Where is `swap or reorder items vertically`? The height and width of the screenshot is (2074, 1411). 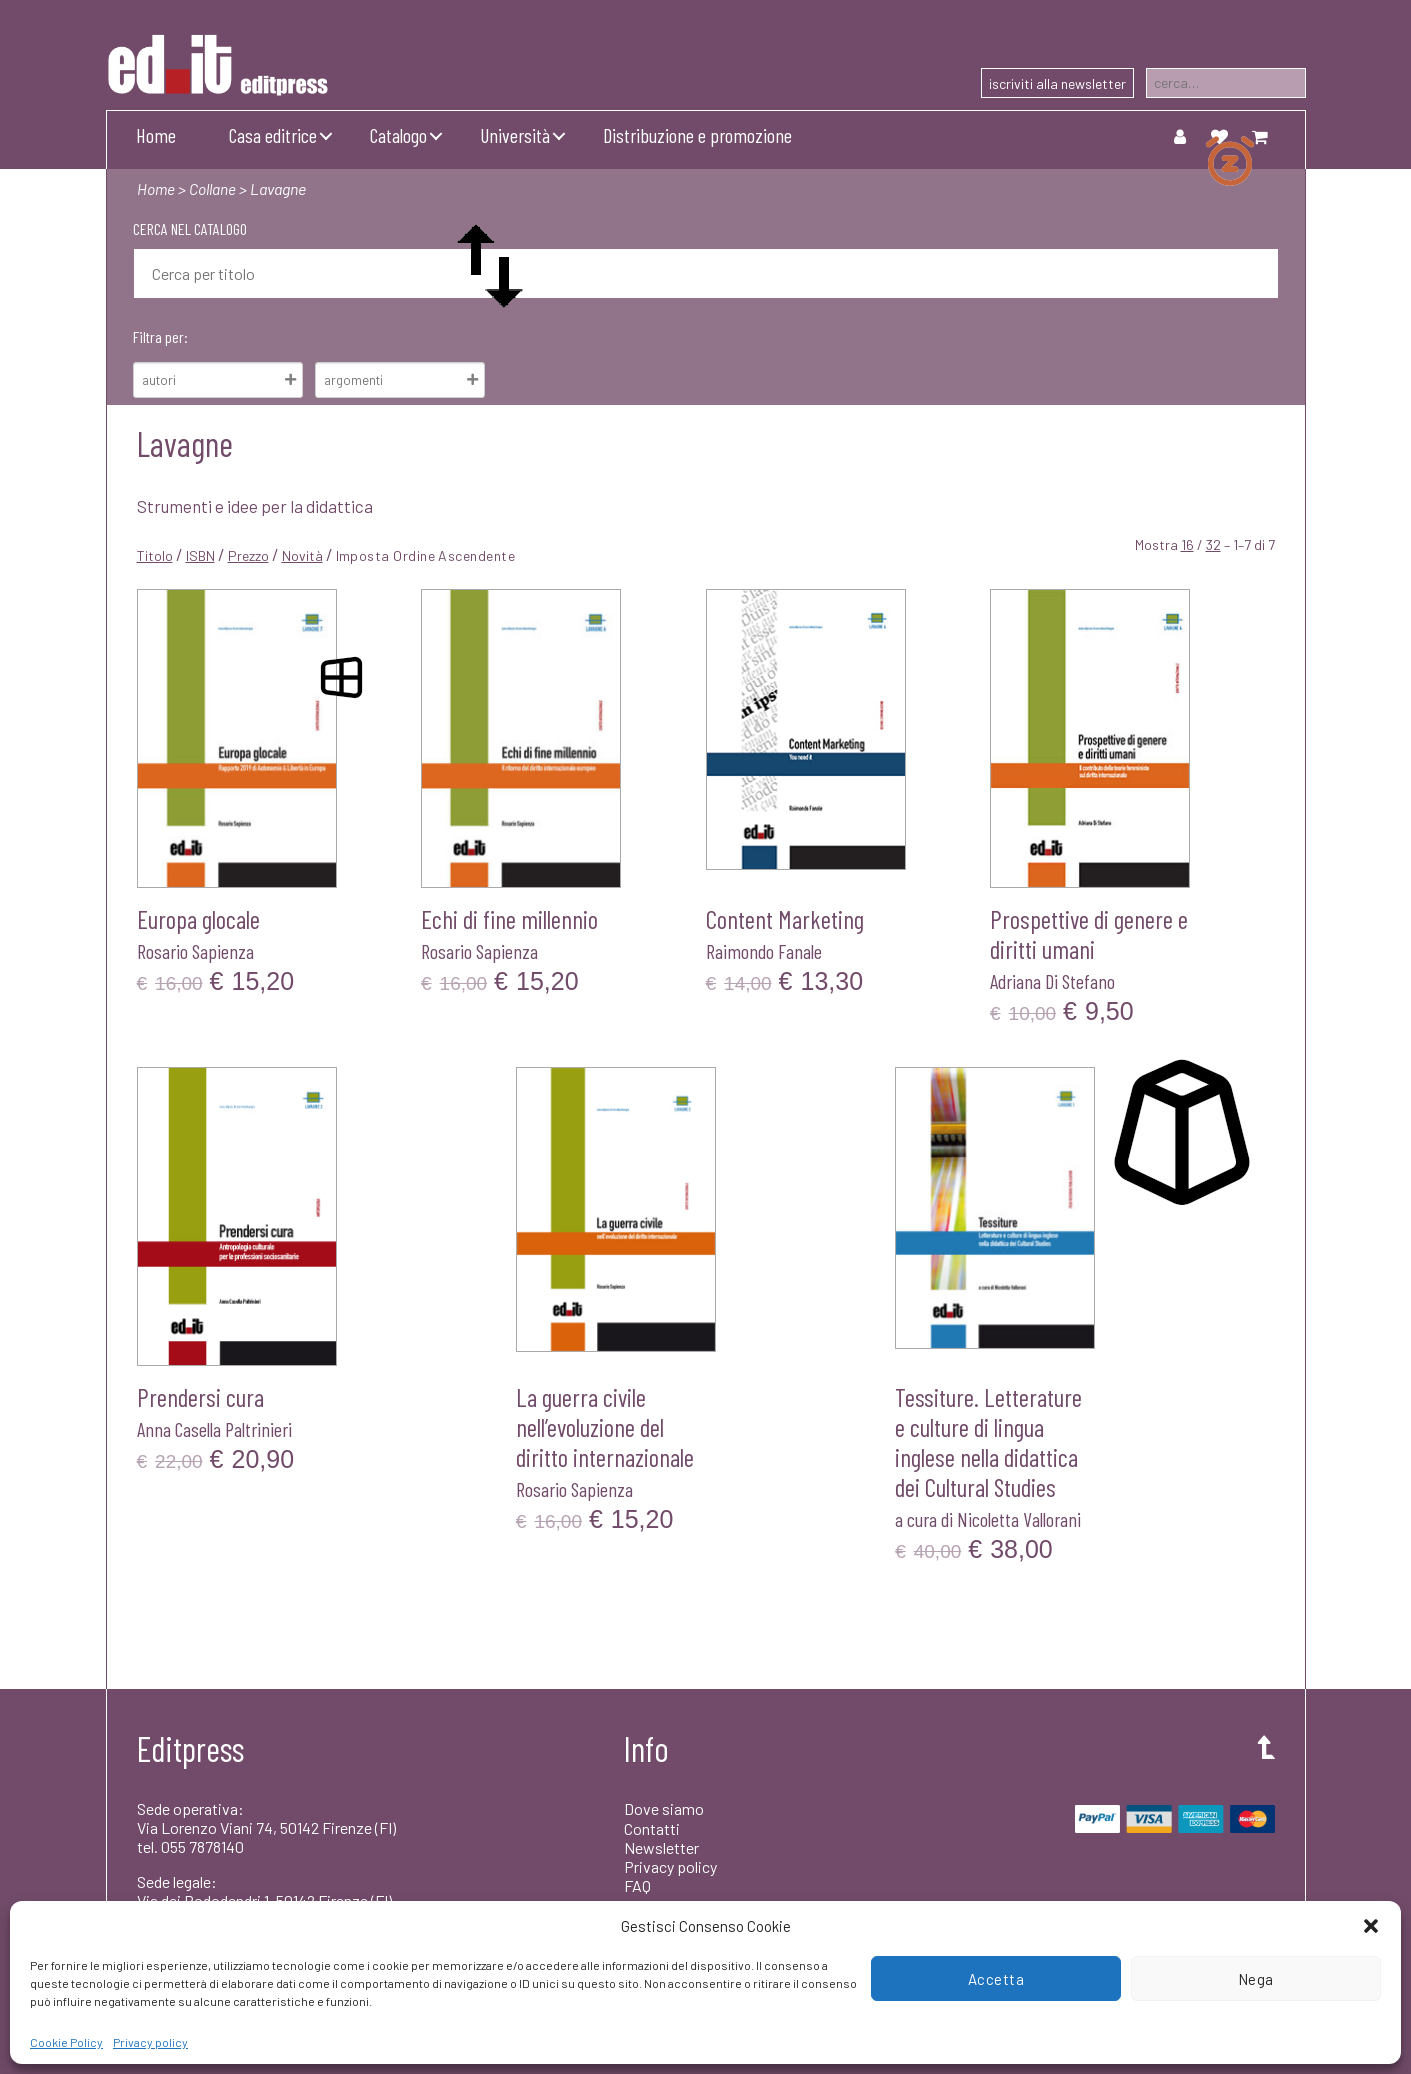
swap or reorder items vertically is located at coordinates (490, 266).